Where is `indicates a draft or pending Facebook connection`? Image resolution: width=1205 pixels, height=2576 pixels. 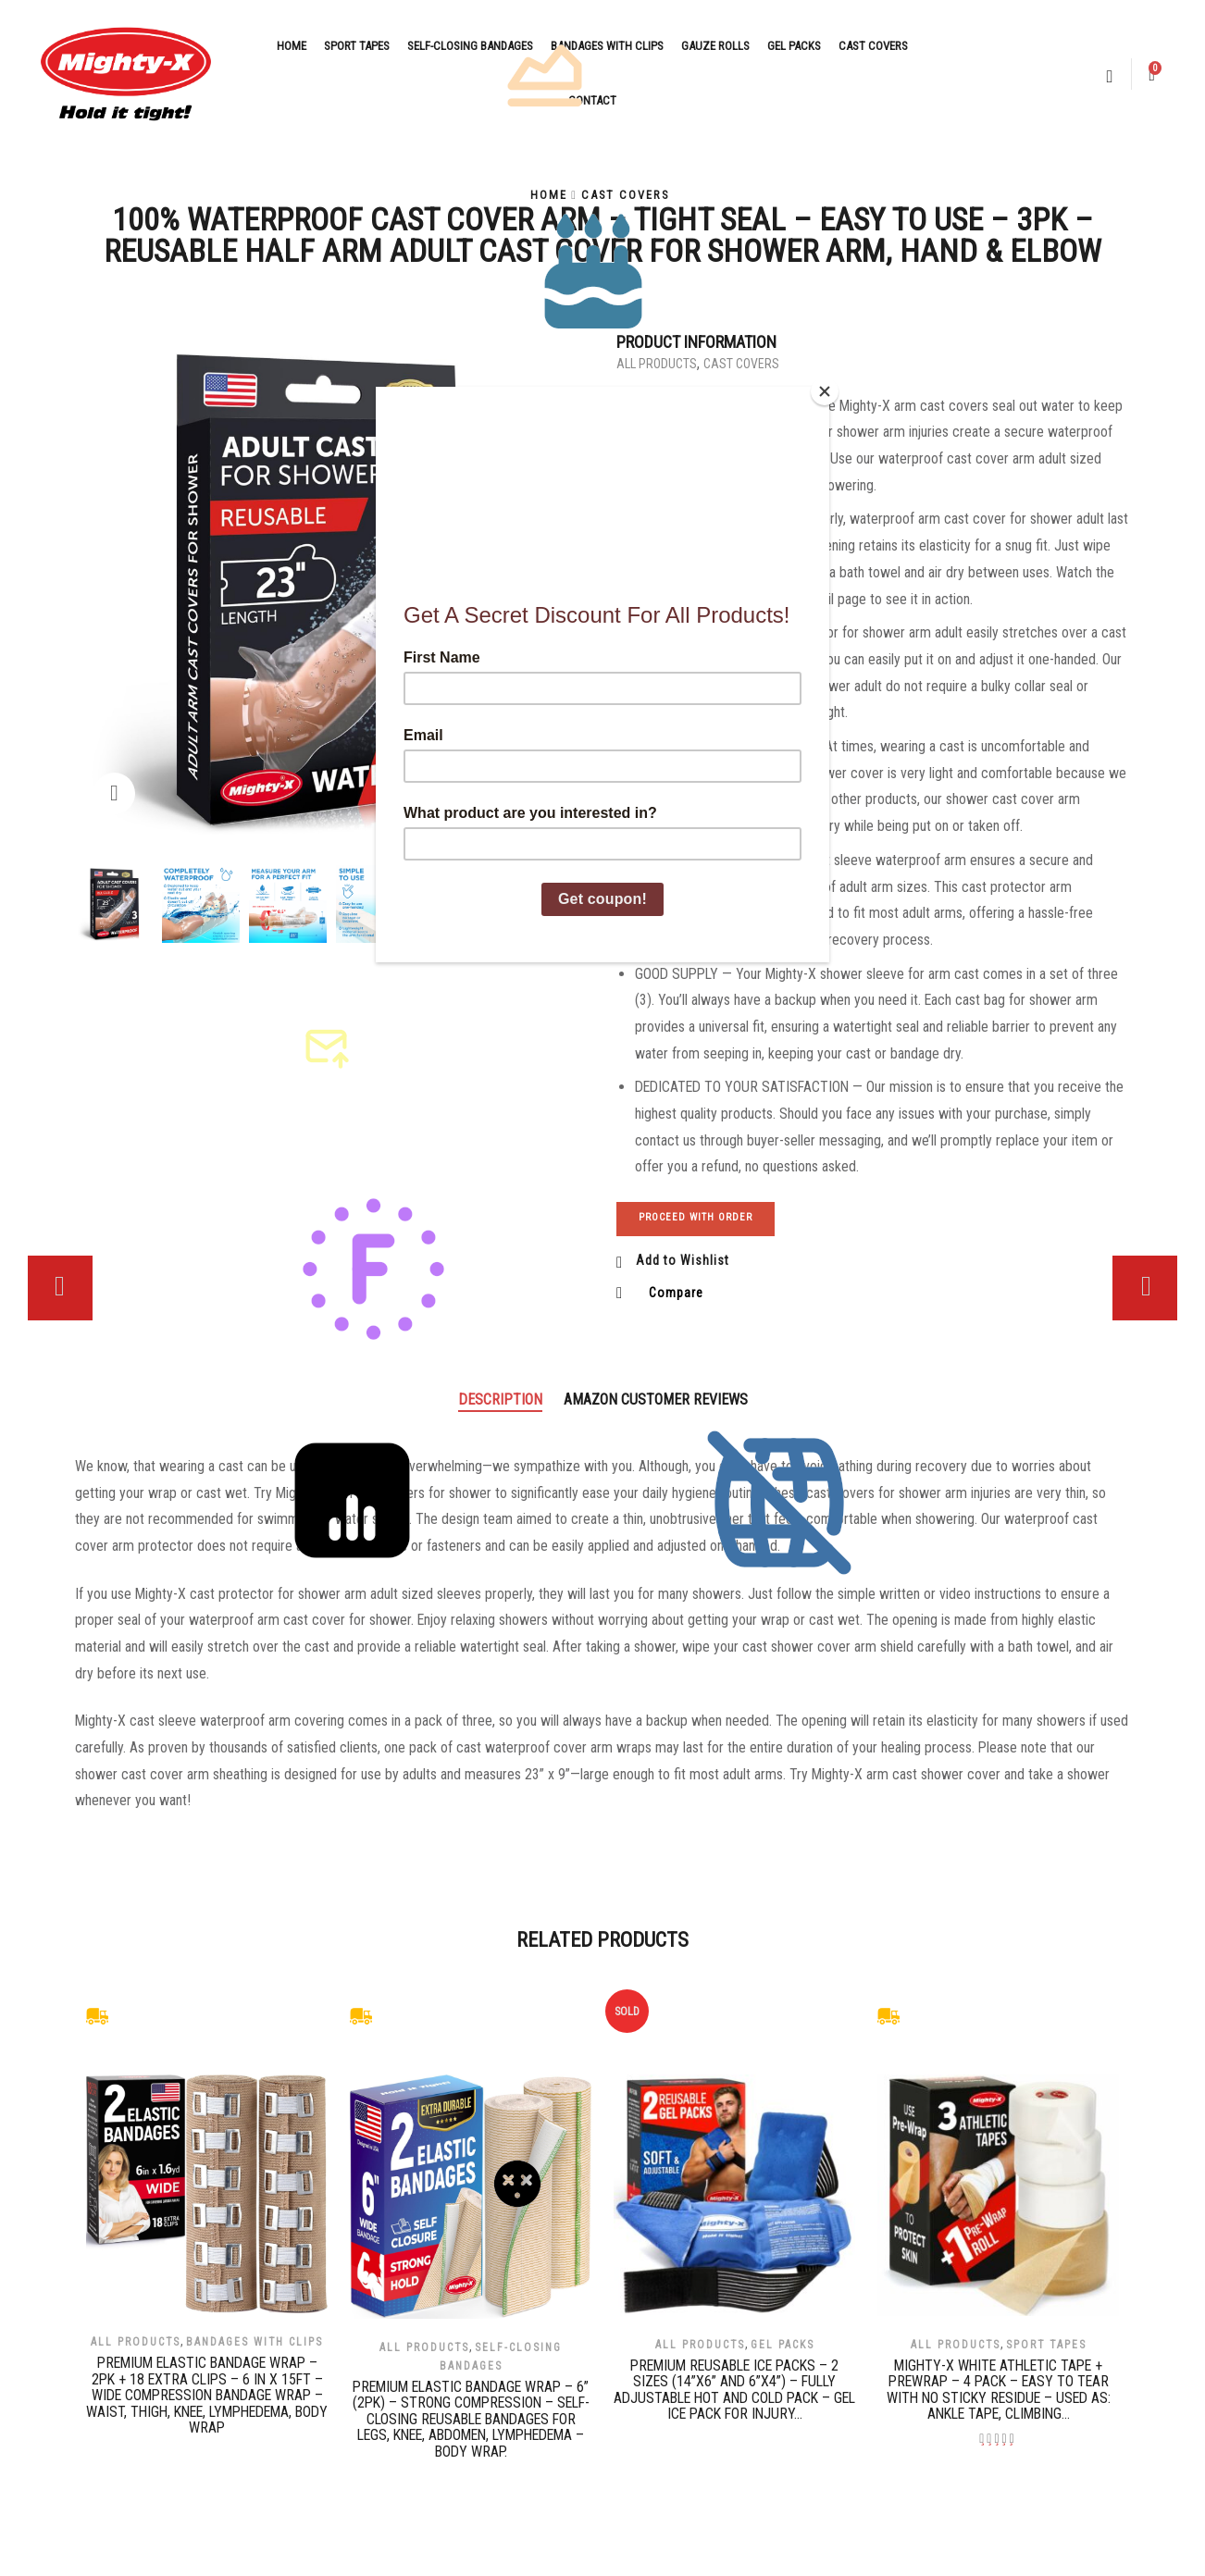
indicates a draft or pending Facebook connection is located at coordinates (373, 1269).